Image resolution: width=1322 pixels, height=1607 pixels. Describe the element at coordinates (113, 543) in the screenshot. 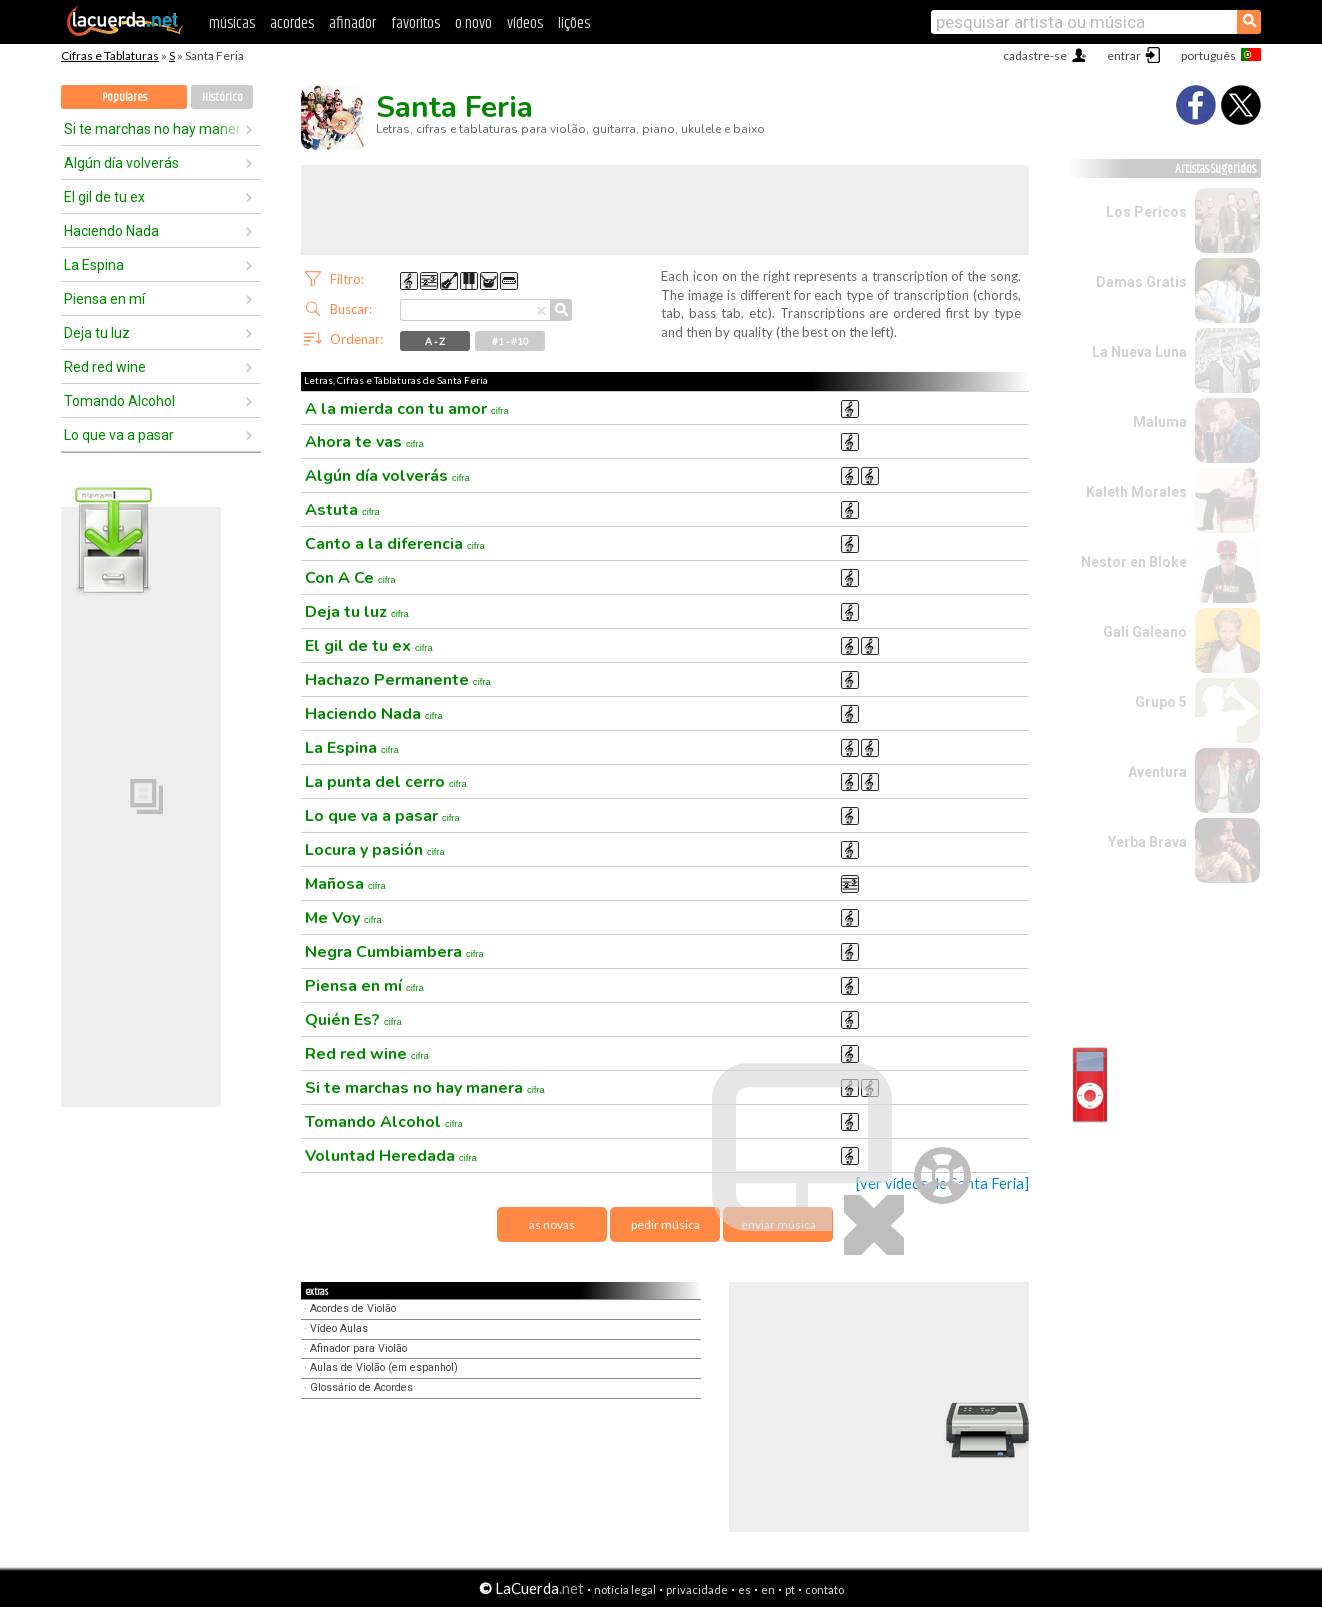

I see `save document to a new location or with a new name` at that location.